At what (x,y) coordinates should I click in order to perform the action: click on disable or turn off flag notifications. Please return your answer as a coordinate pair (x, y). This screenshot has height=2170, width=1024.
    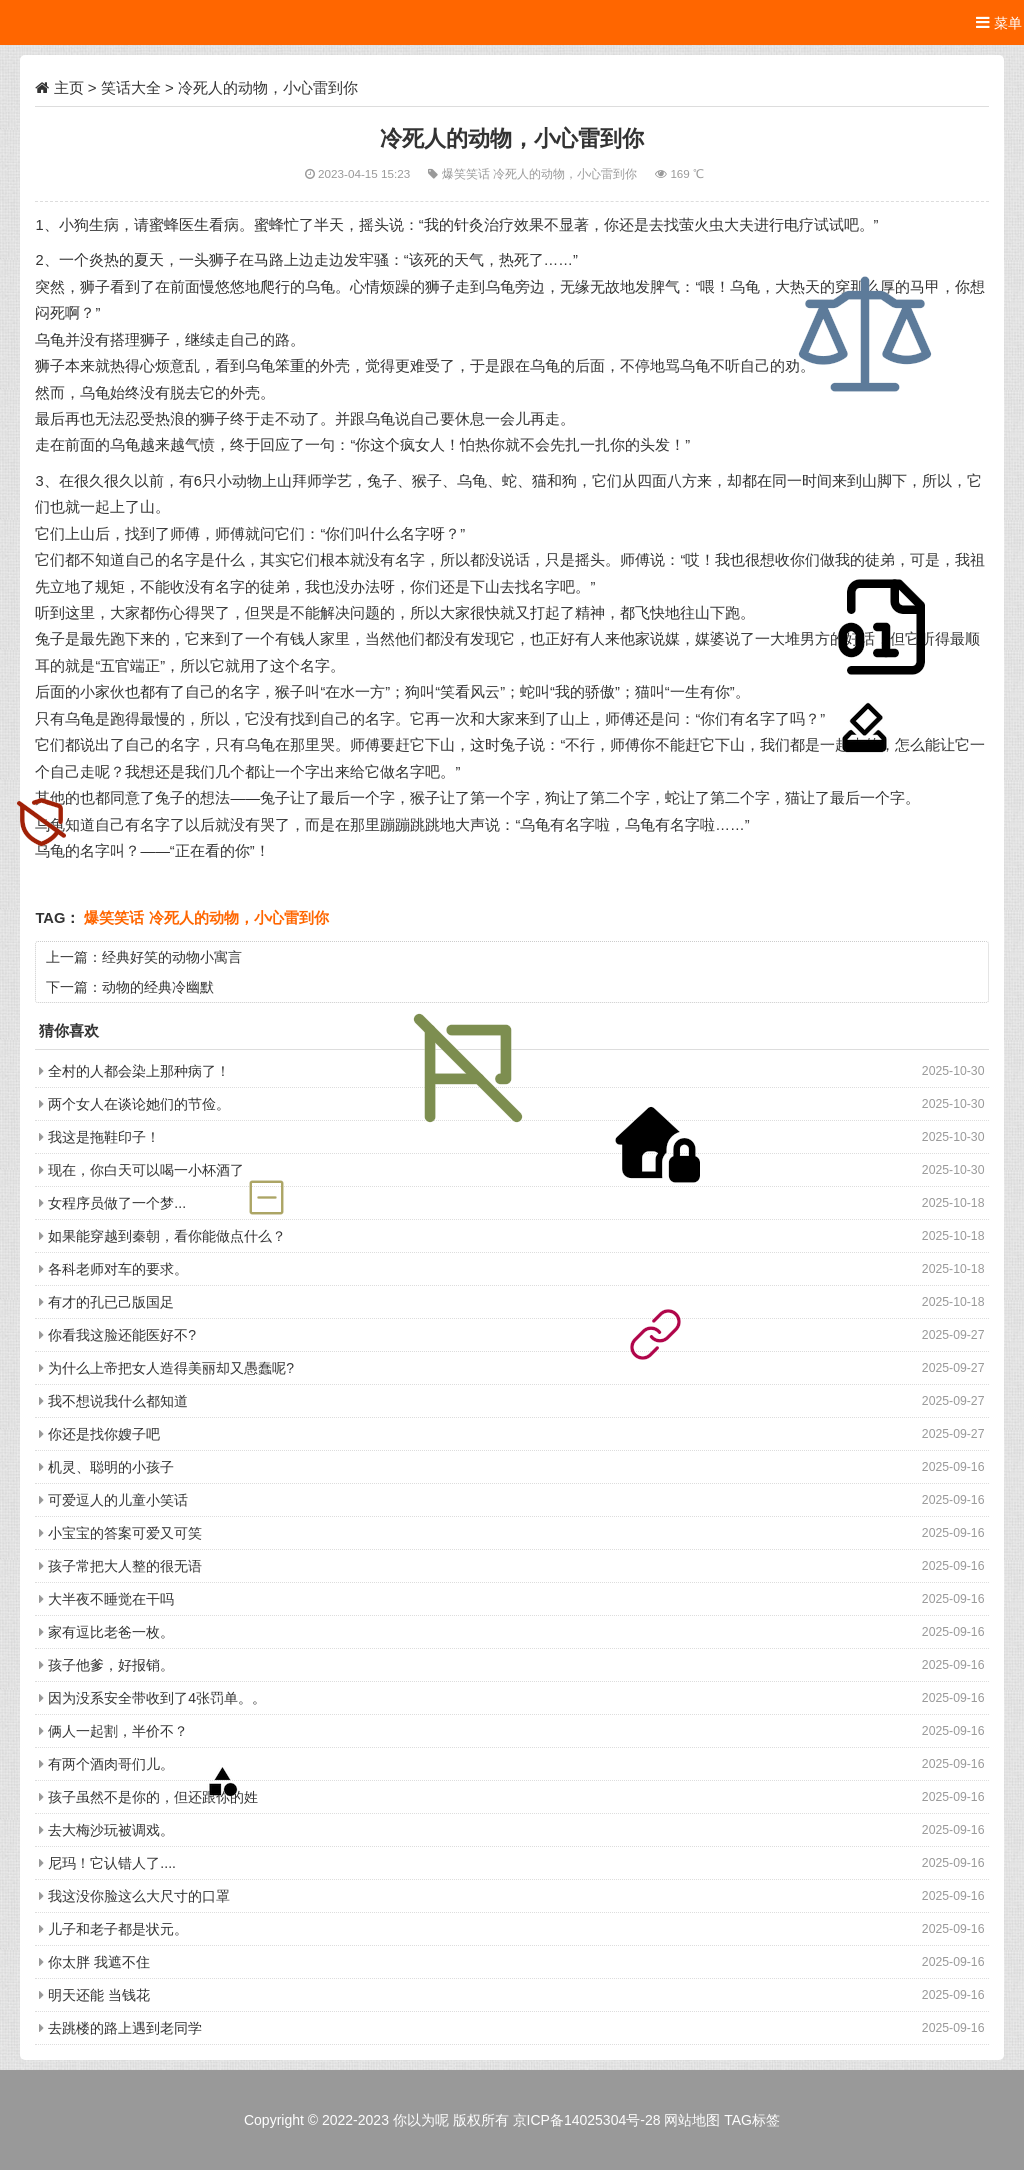
    Looking at the image, I should click on (468, 1068).